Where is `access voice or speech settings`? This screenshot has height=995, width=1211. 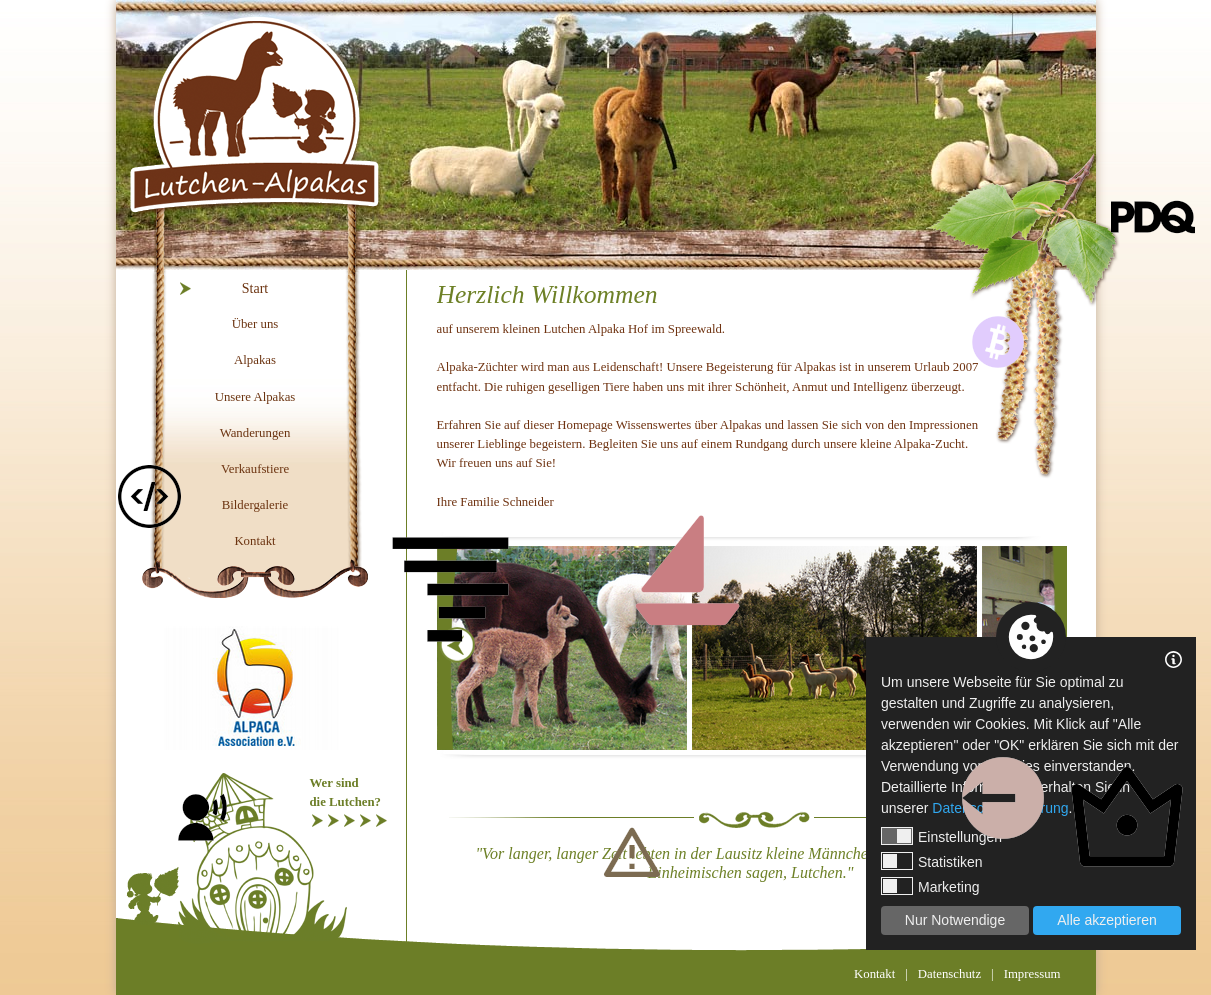
access voice or speech settings is located at coordinates (202, 818).